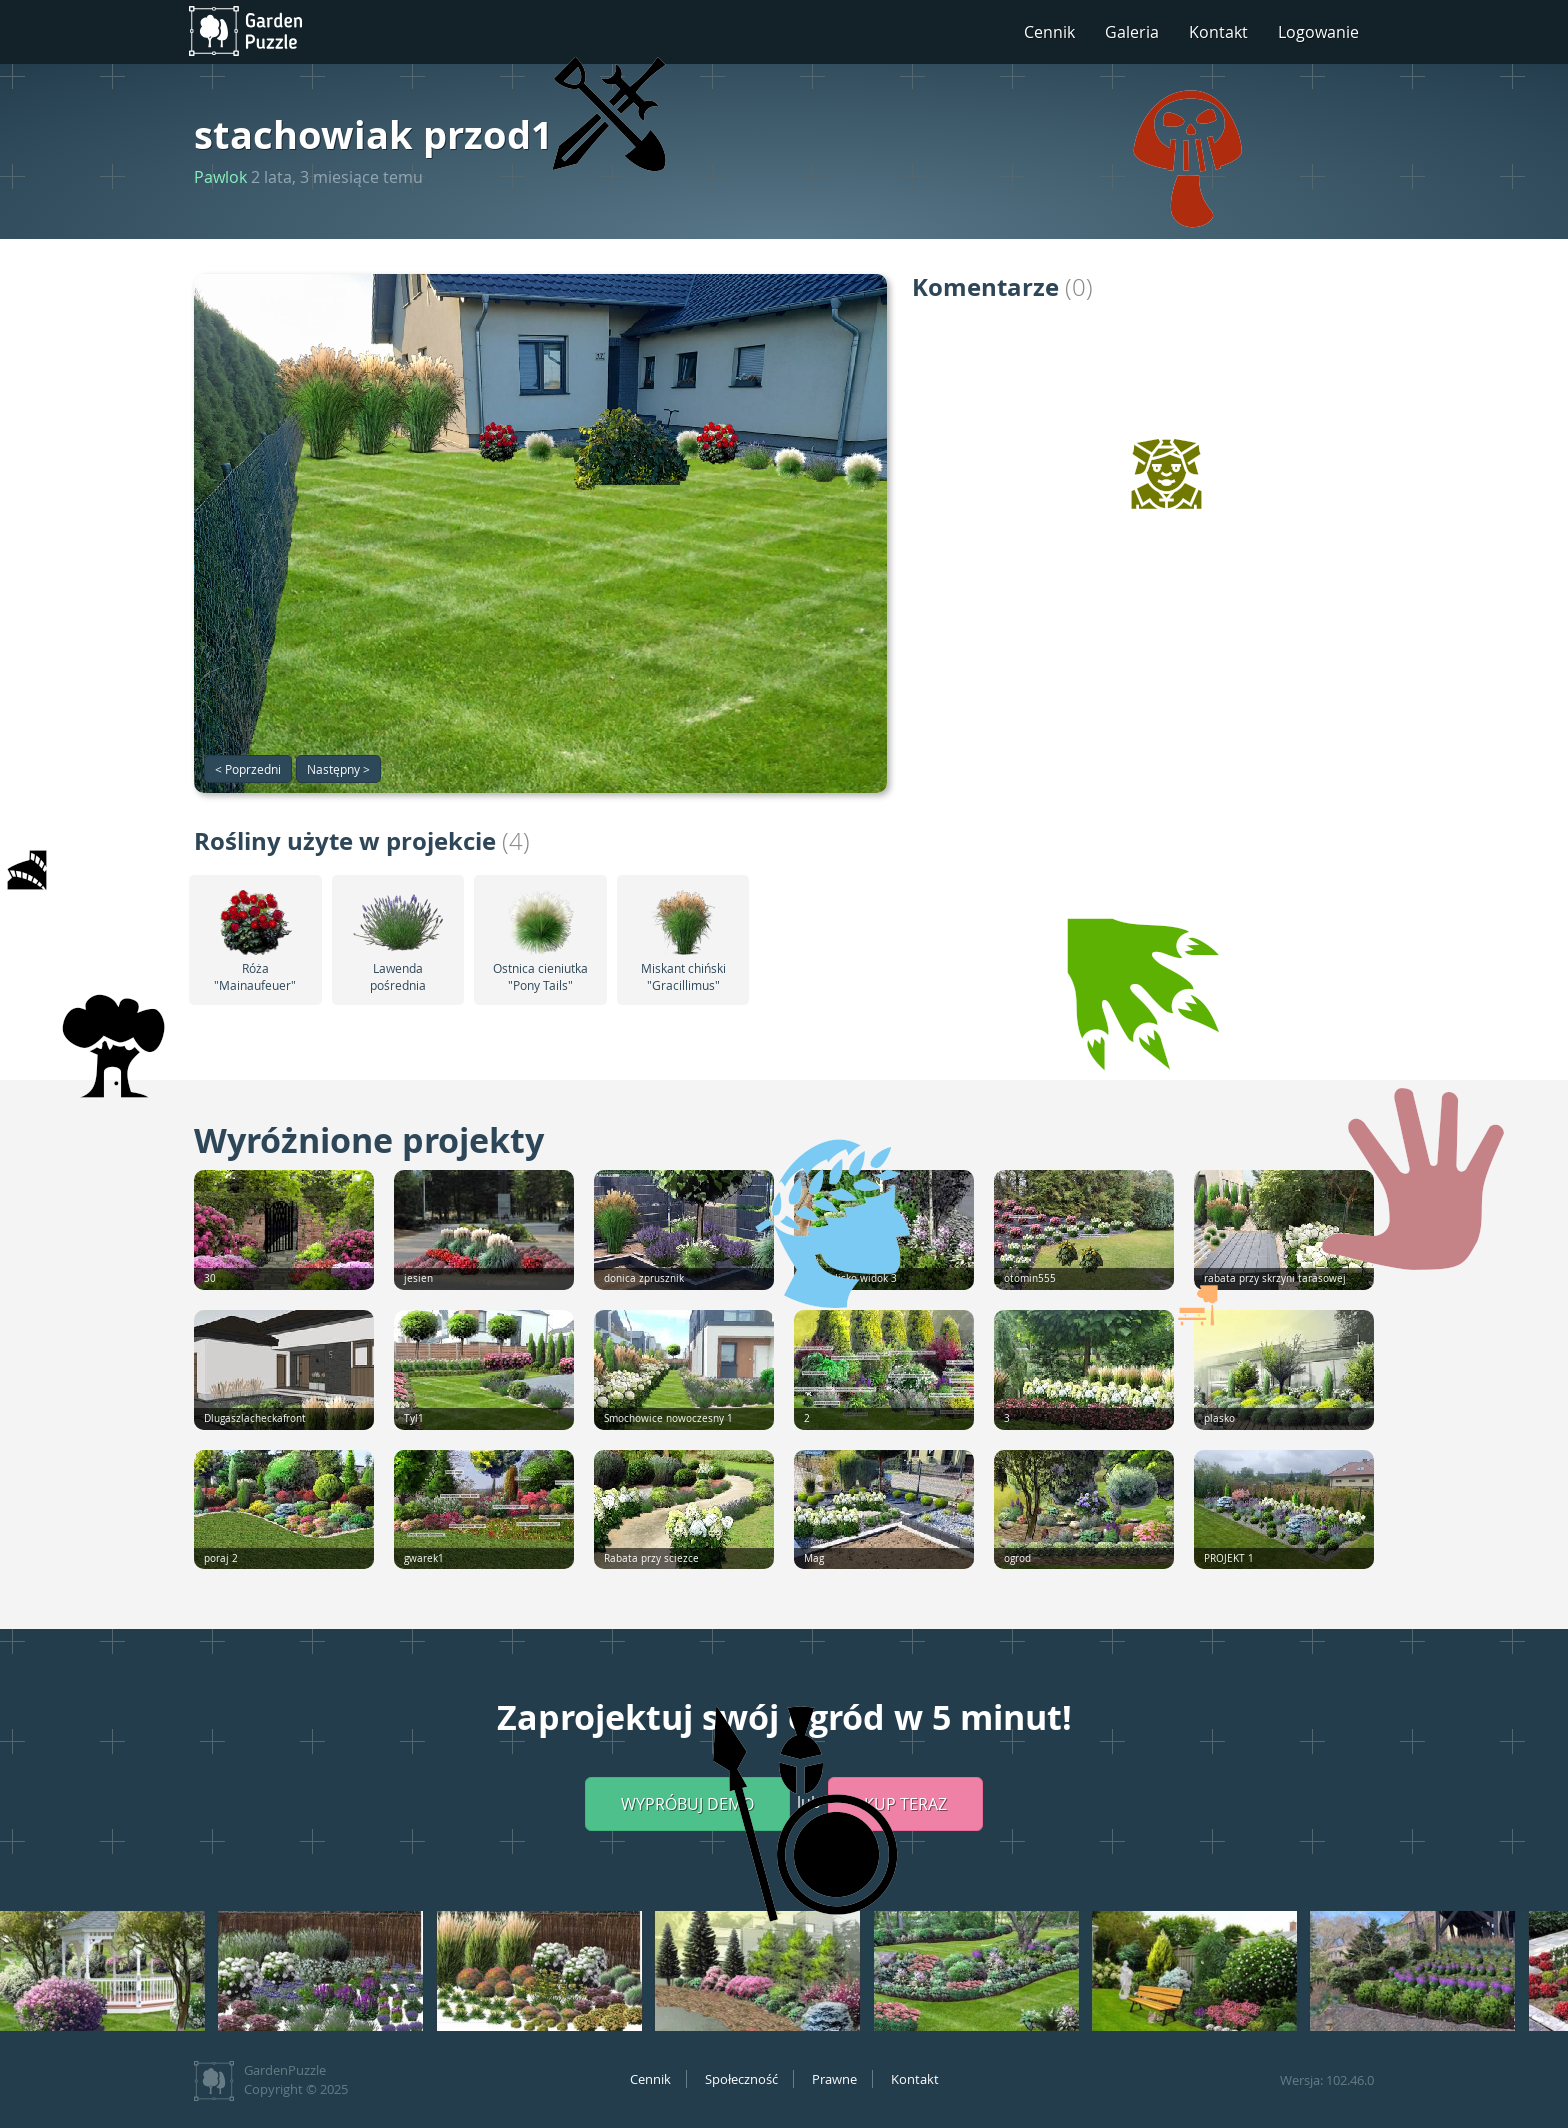 The image size is (1568, 2128). Describe the element at coordinates (1413, 1179) in the screenshot. I see `tap to interact or grab an object` at that location.